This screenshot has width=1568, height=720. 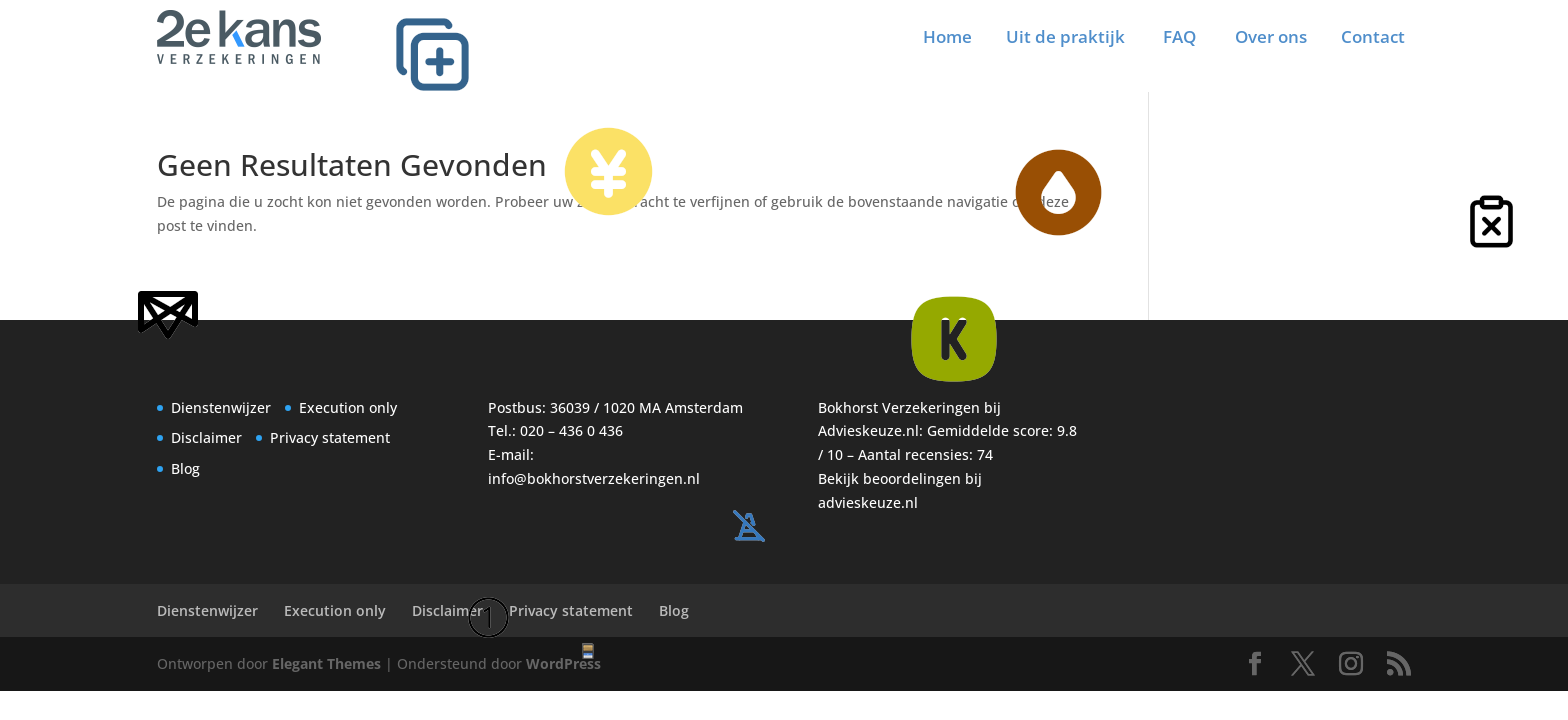 I want to click on adjust color or ink settings, so click(x=1058, y=192).